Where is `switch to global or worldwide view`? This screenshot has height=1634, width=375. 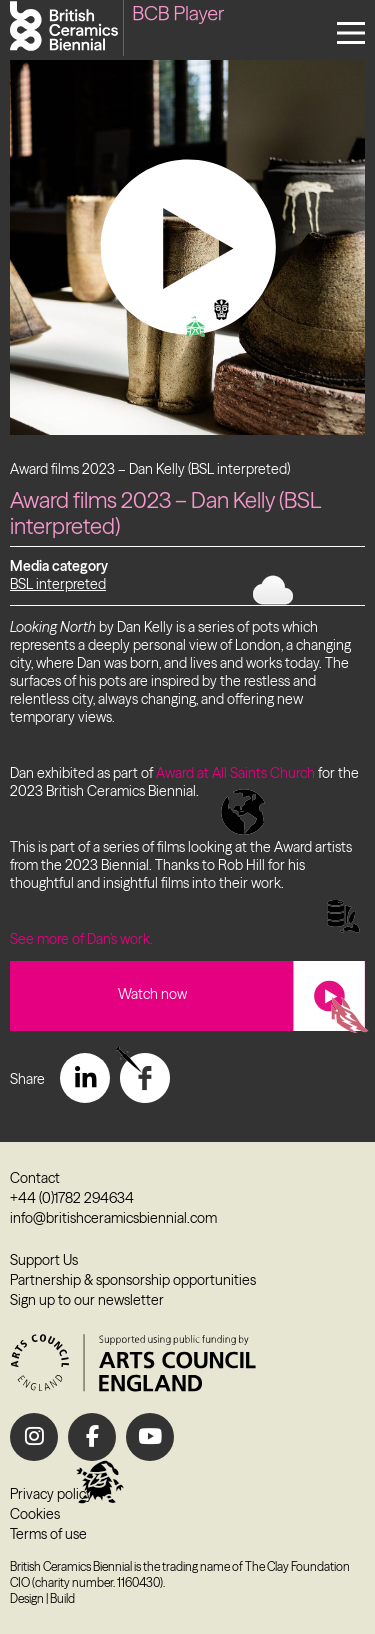 switch to global or worldwide view is located at coordinates (244, 812).